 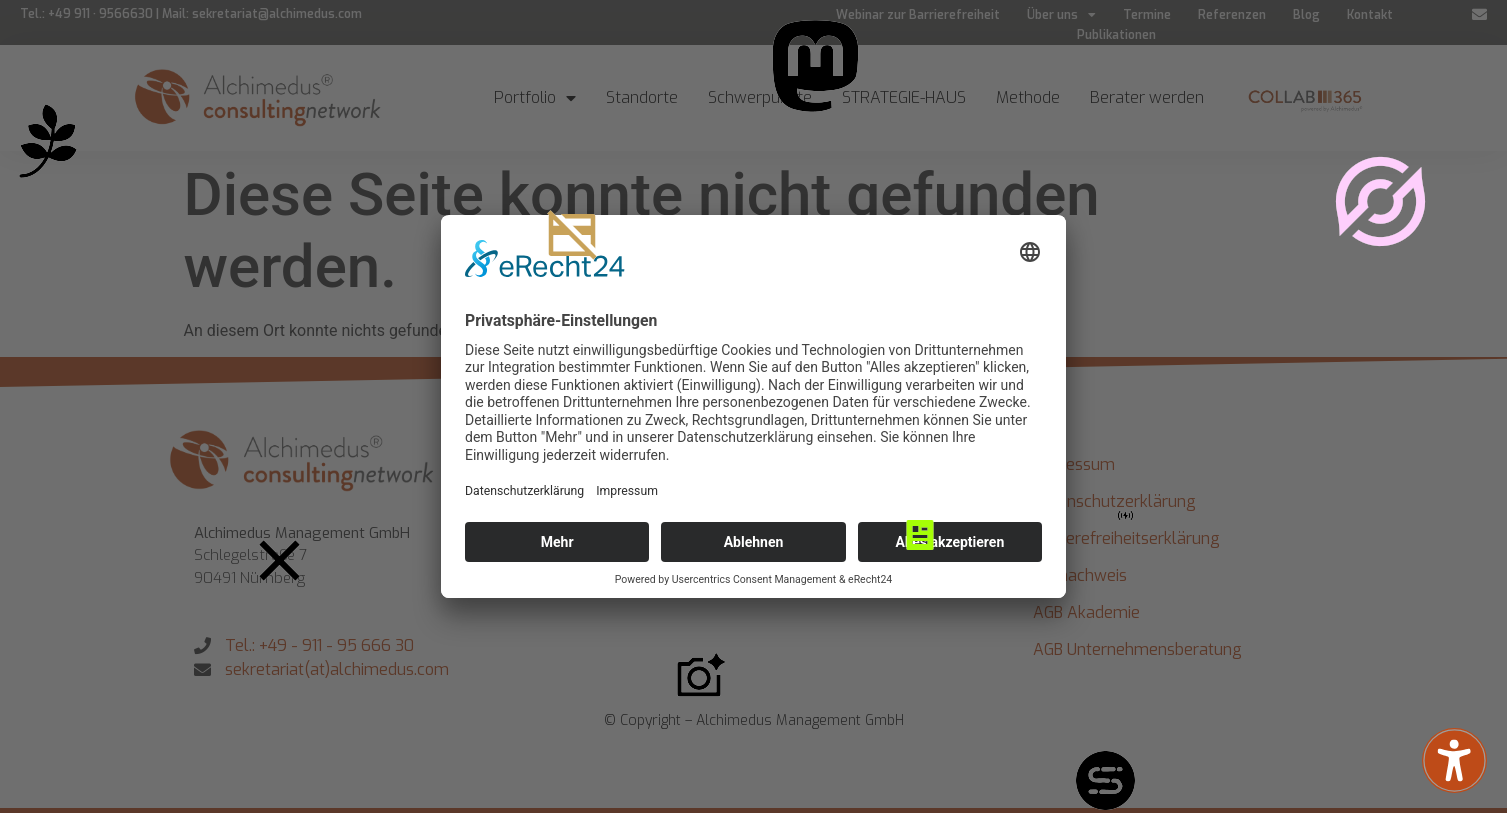 I want to click on view article or document, so click(x=920, y=535).